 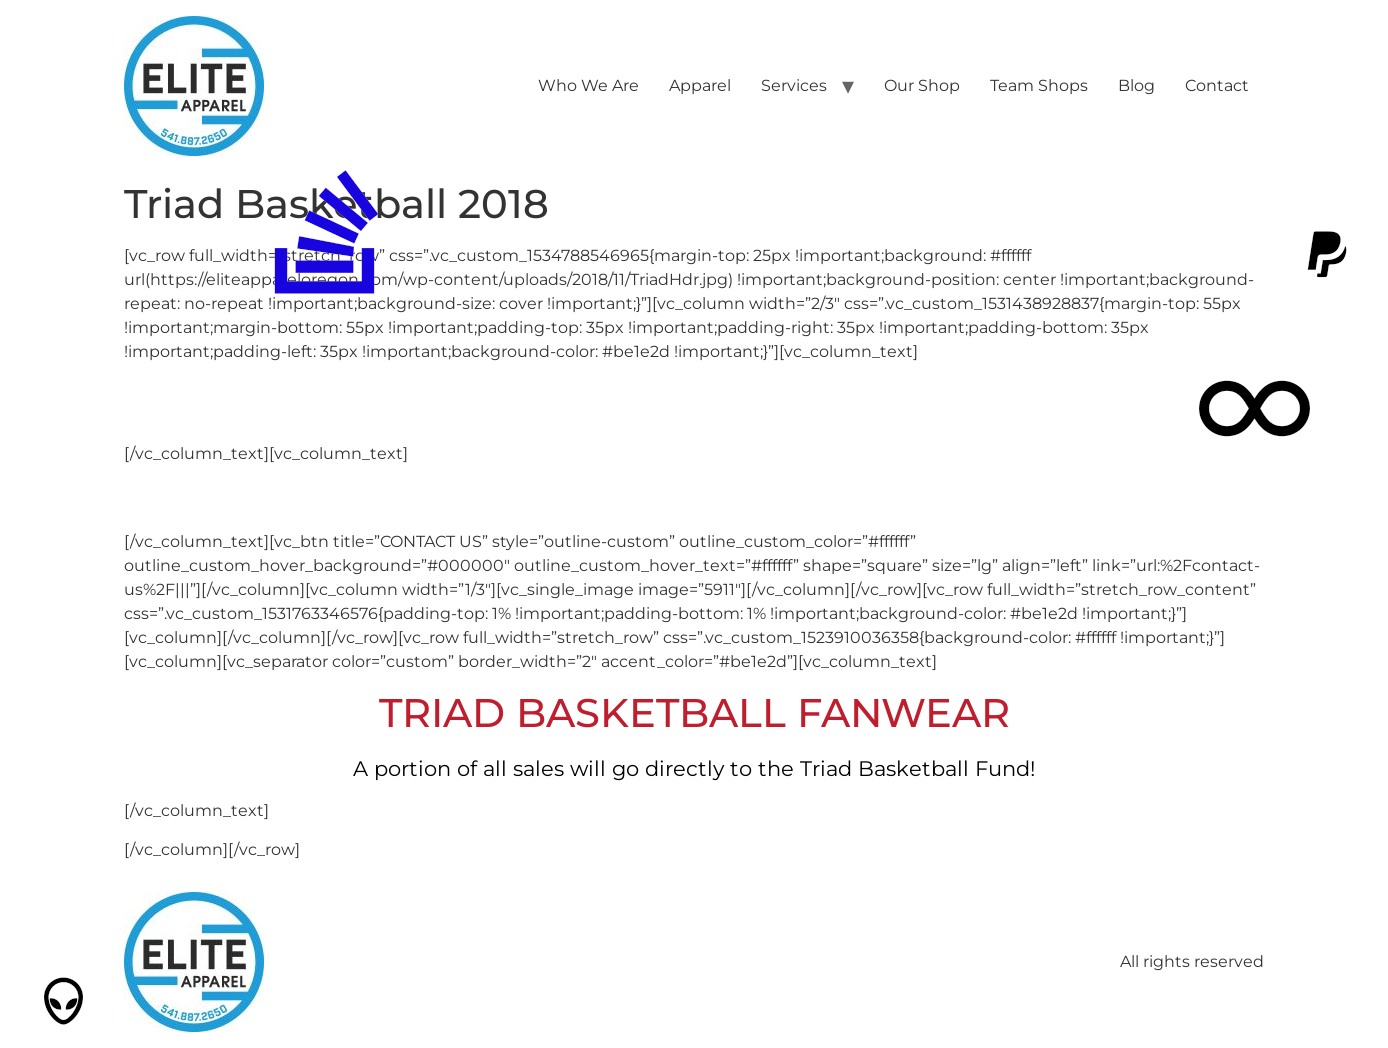 I want to click on pay with PayPal, so click(x=1327, y=253).